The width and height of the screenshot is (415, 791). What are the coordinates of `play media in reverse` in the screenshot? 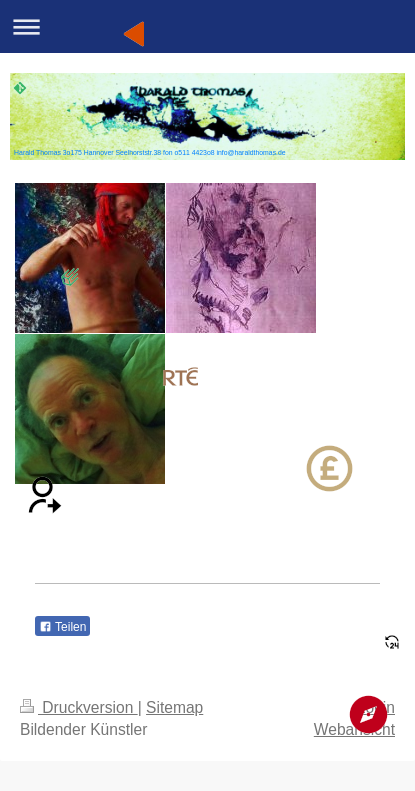 It's located at (136, 34).